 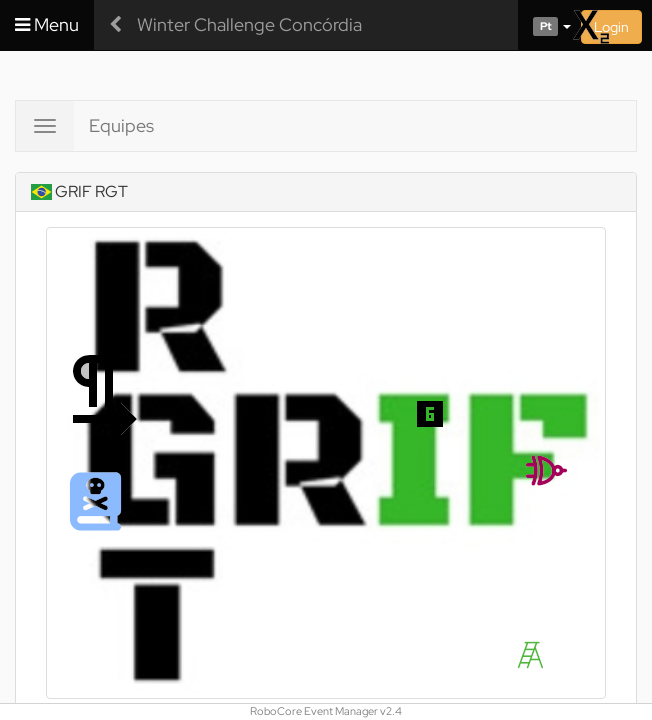 I want to click on format text as subscript, so click(x=586, y=27).